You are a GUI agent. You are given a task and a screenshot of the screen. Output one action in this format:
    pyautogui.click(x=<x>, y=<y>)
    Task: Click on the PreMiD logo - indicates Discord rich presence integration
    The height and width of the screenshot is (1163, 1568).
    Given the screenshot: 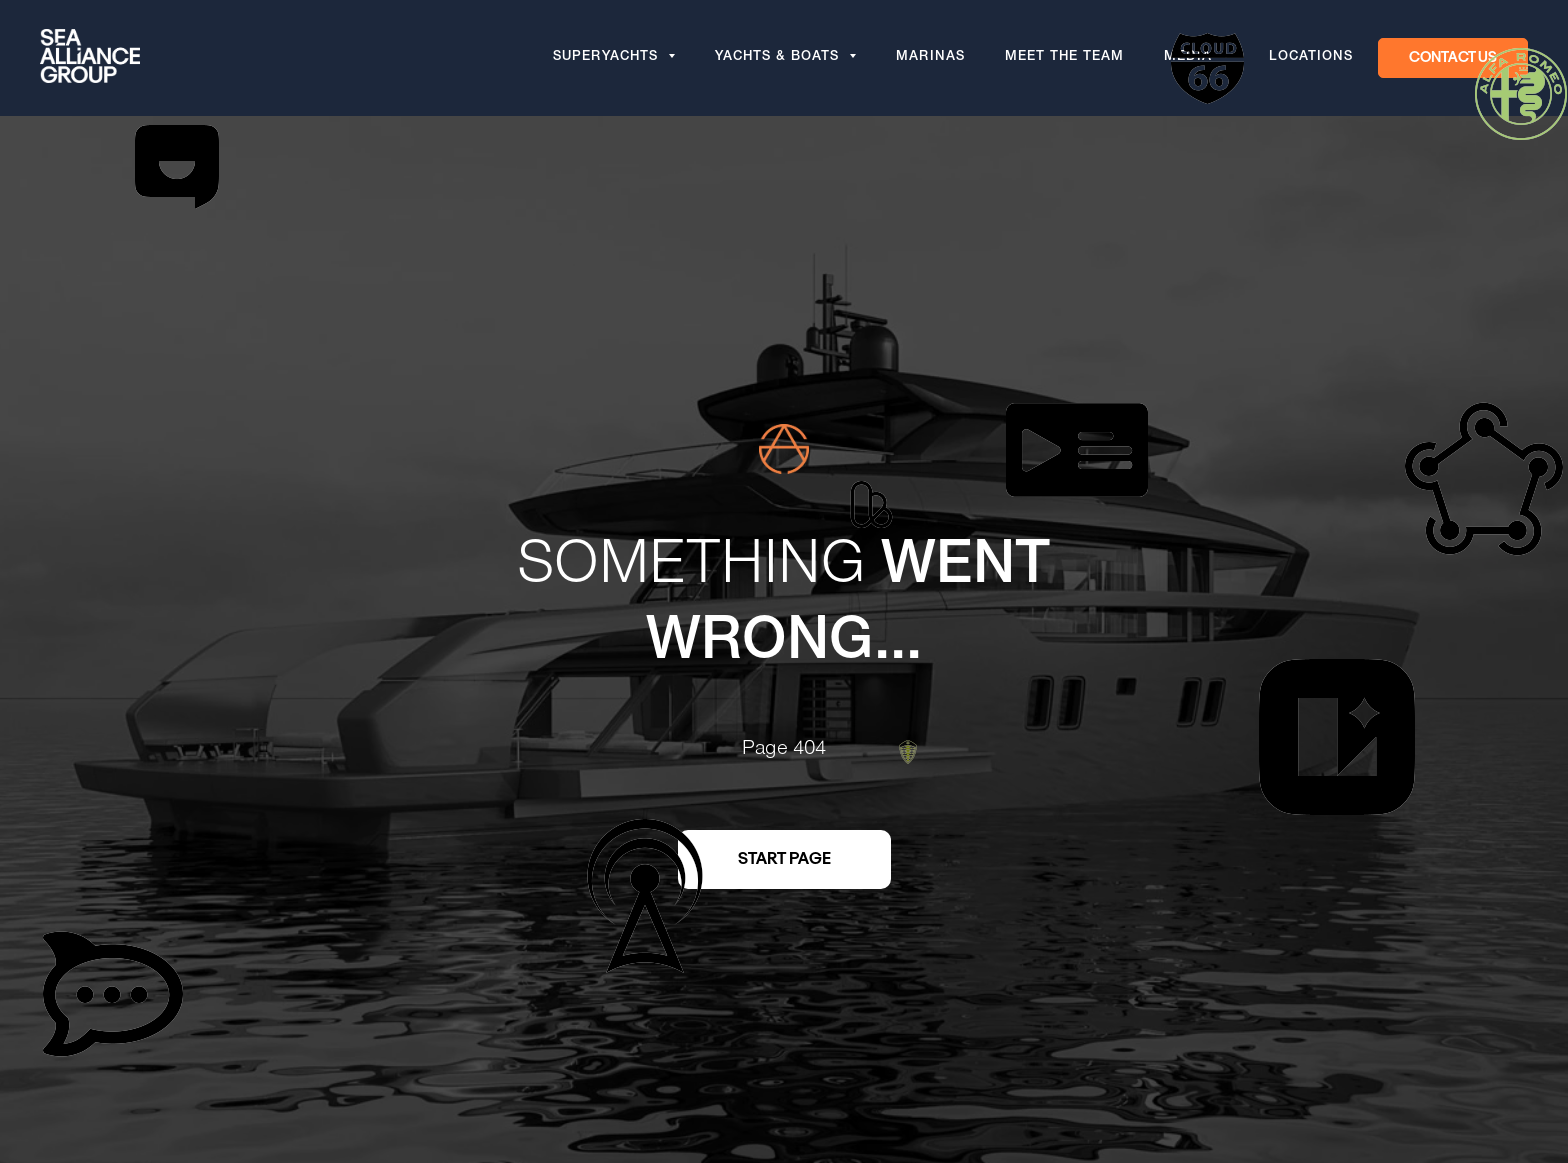 What is the action you would take?
    pyautogui.click(x=1077, y=450)
    